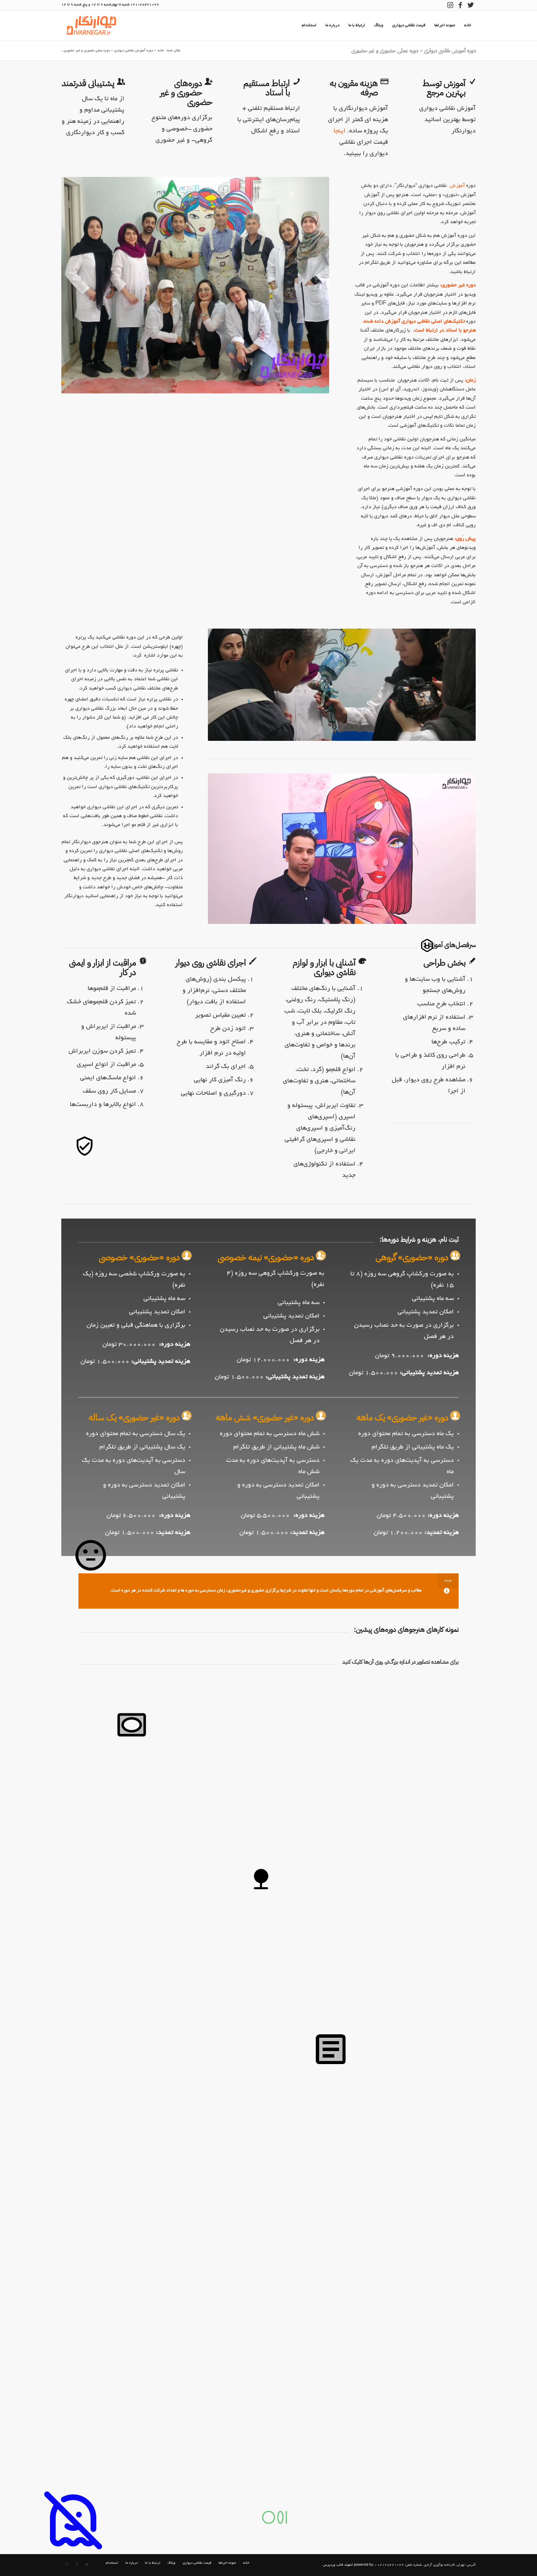 This screenshot has width=537, height=2576. Describe the element at coordinates (85, 1146) in the screenshot. I see `indicates a verified or trusted user account` at that location.